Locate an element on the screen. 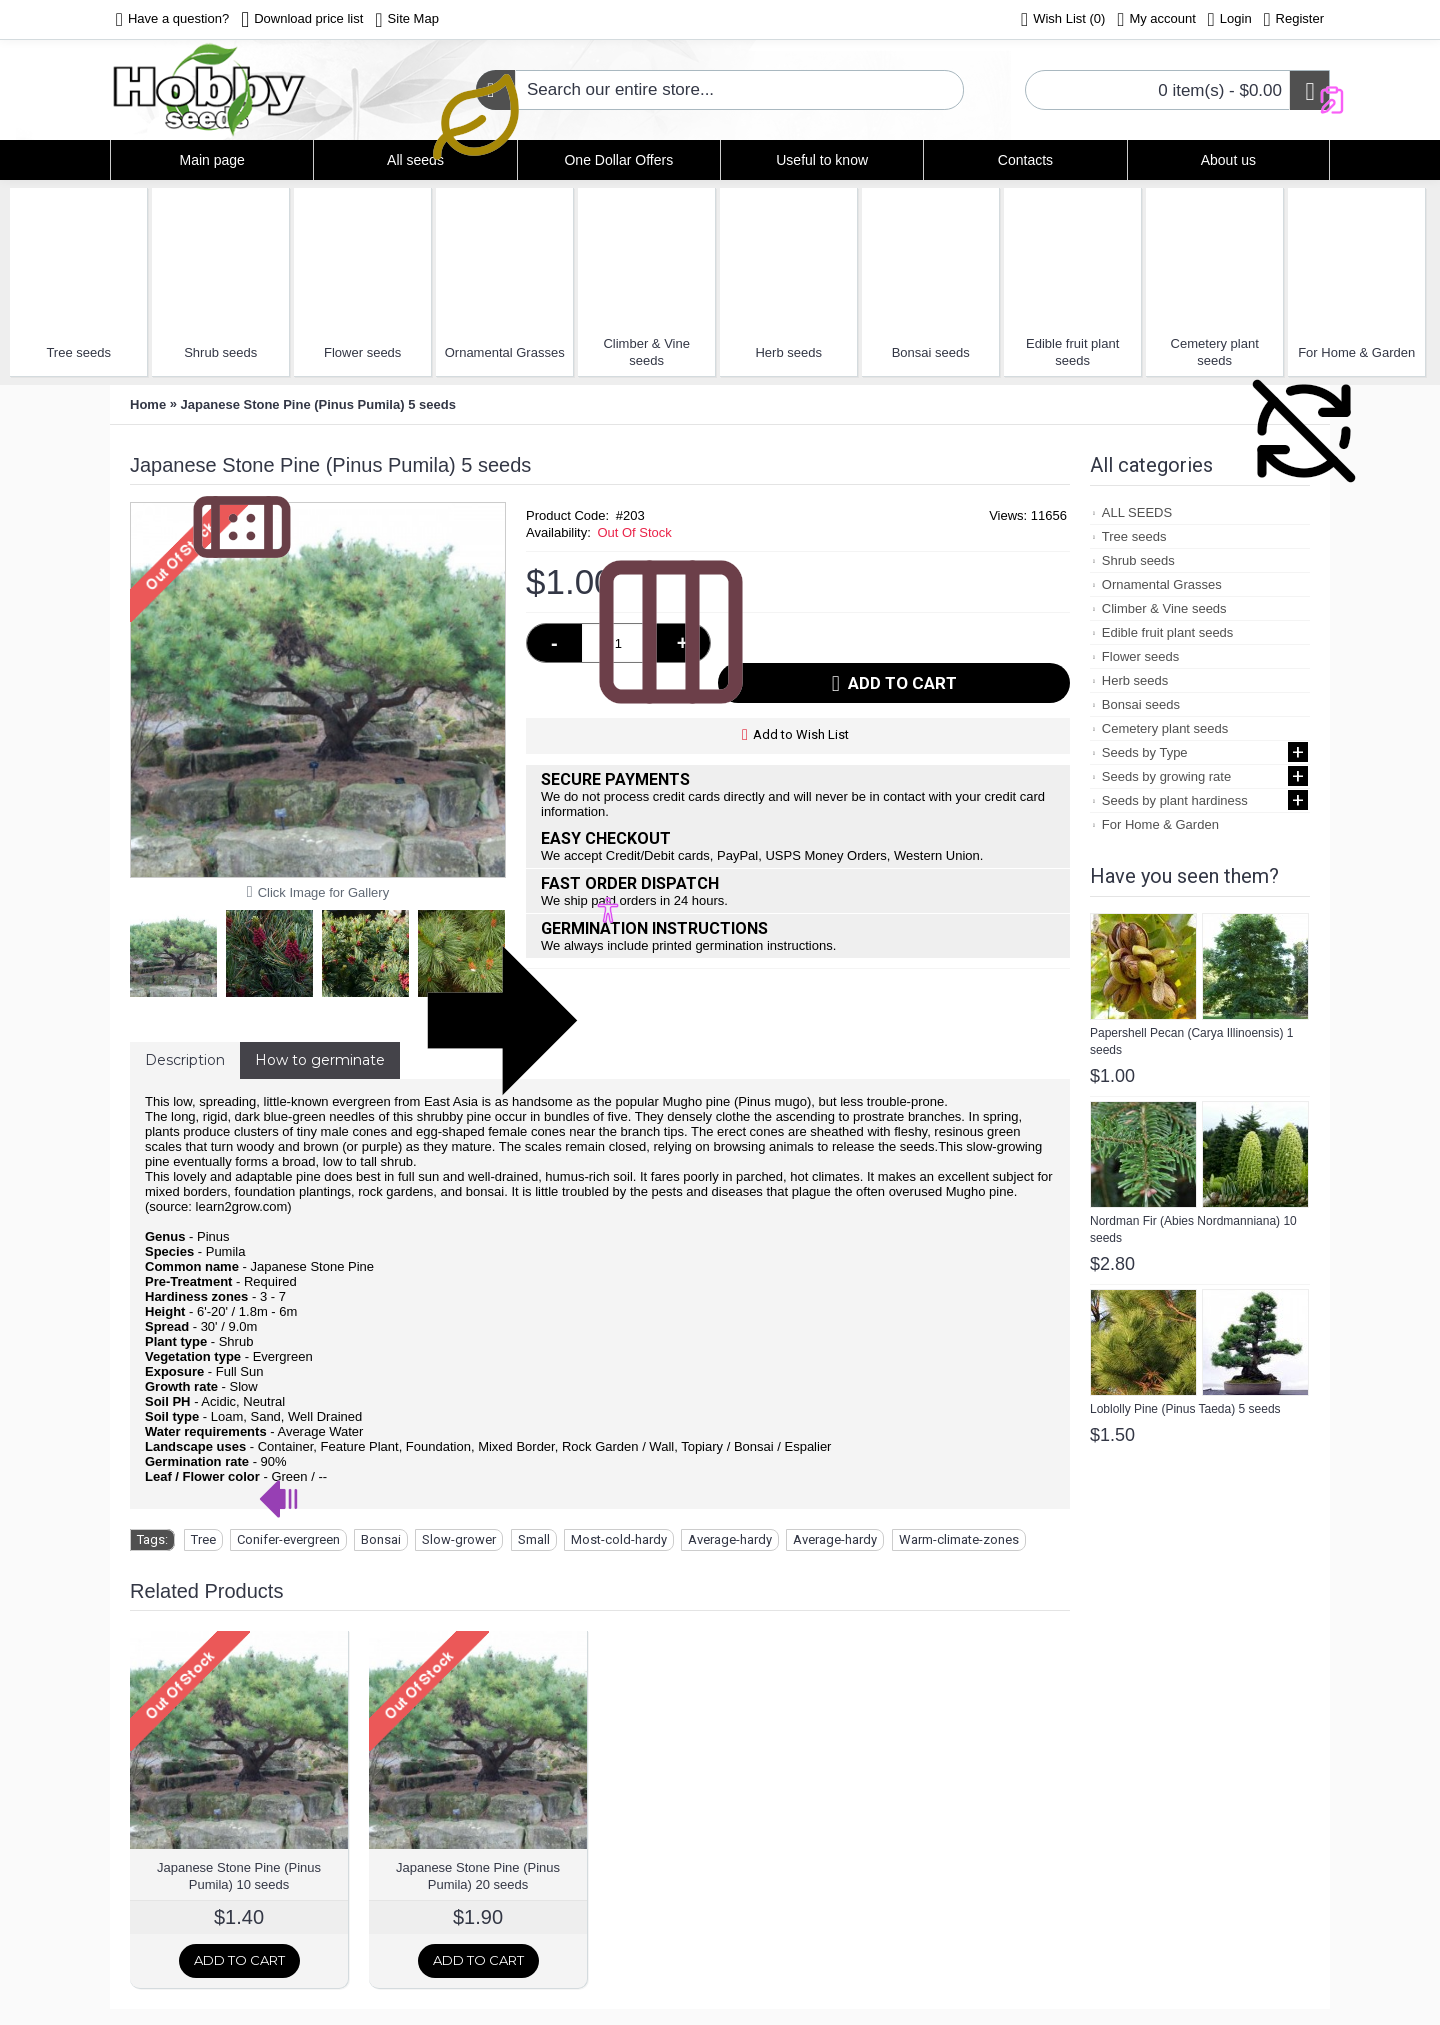  edit clipboard contents is located at coordinates (1332, 100).